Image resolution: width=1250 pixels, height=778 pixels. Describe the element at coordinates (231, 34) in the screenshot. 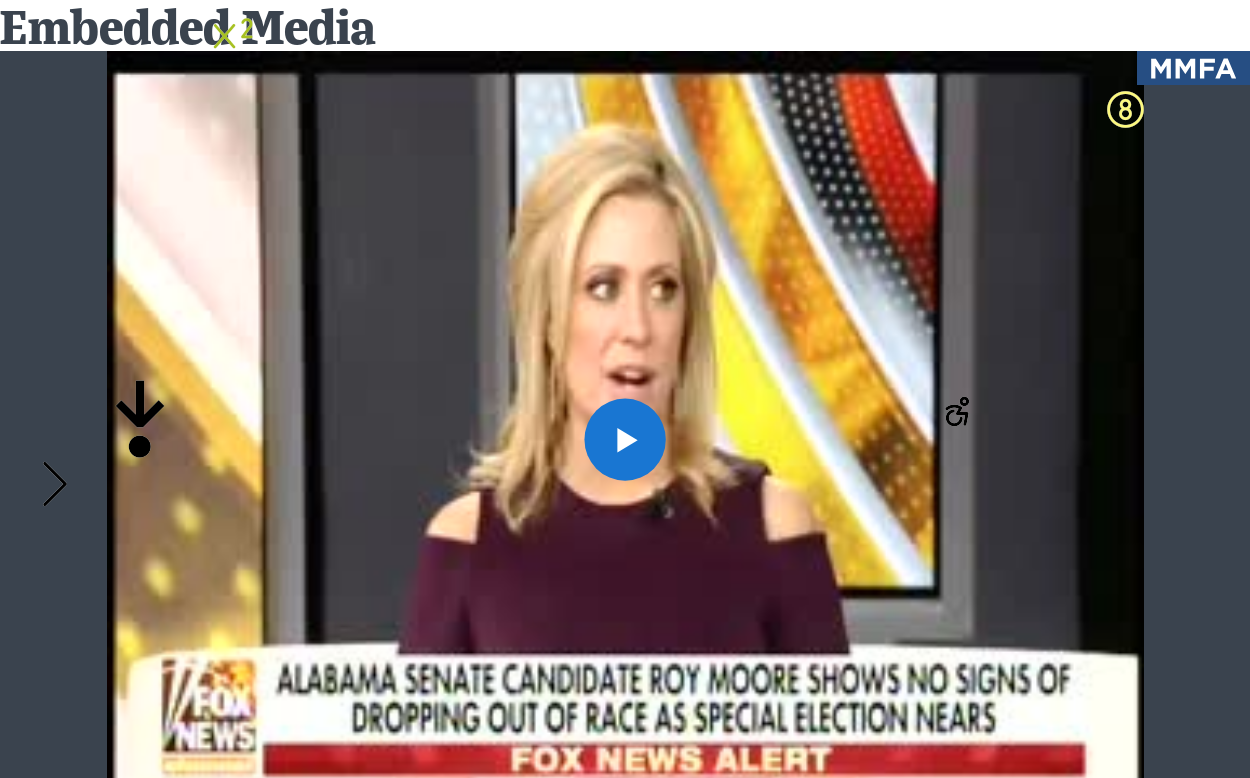

I see `apply superscript formatting to selected text` at that location.